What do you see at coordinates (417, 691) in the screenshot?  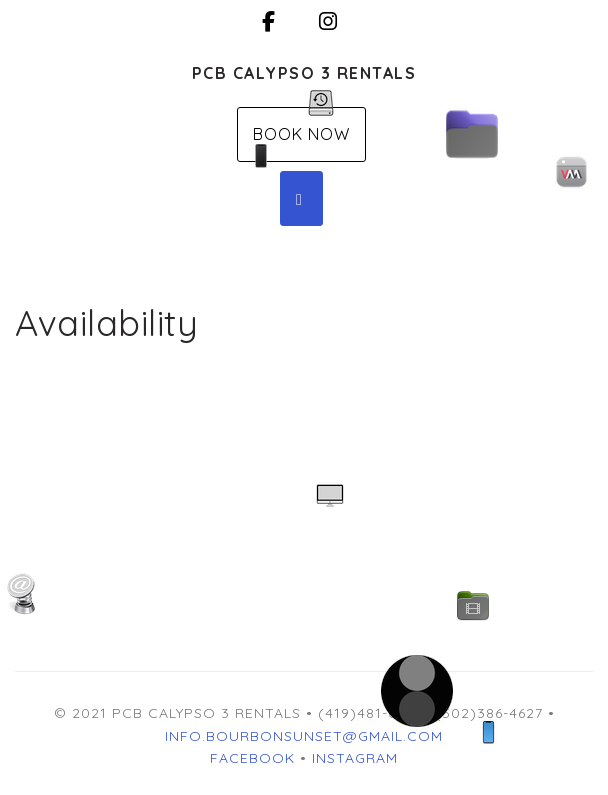 I see `open display calibration assistant` at bounding box center [417, 691].